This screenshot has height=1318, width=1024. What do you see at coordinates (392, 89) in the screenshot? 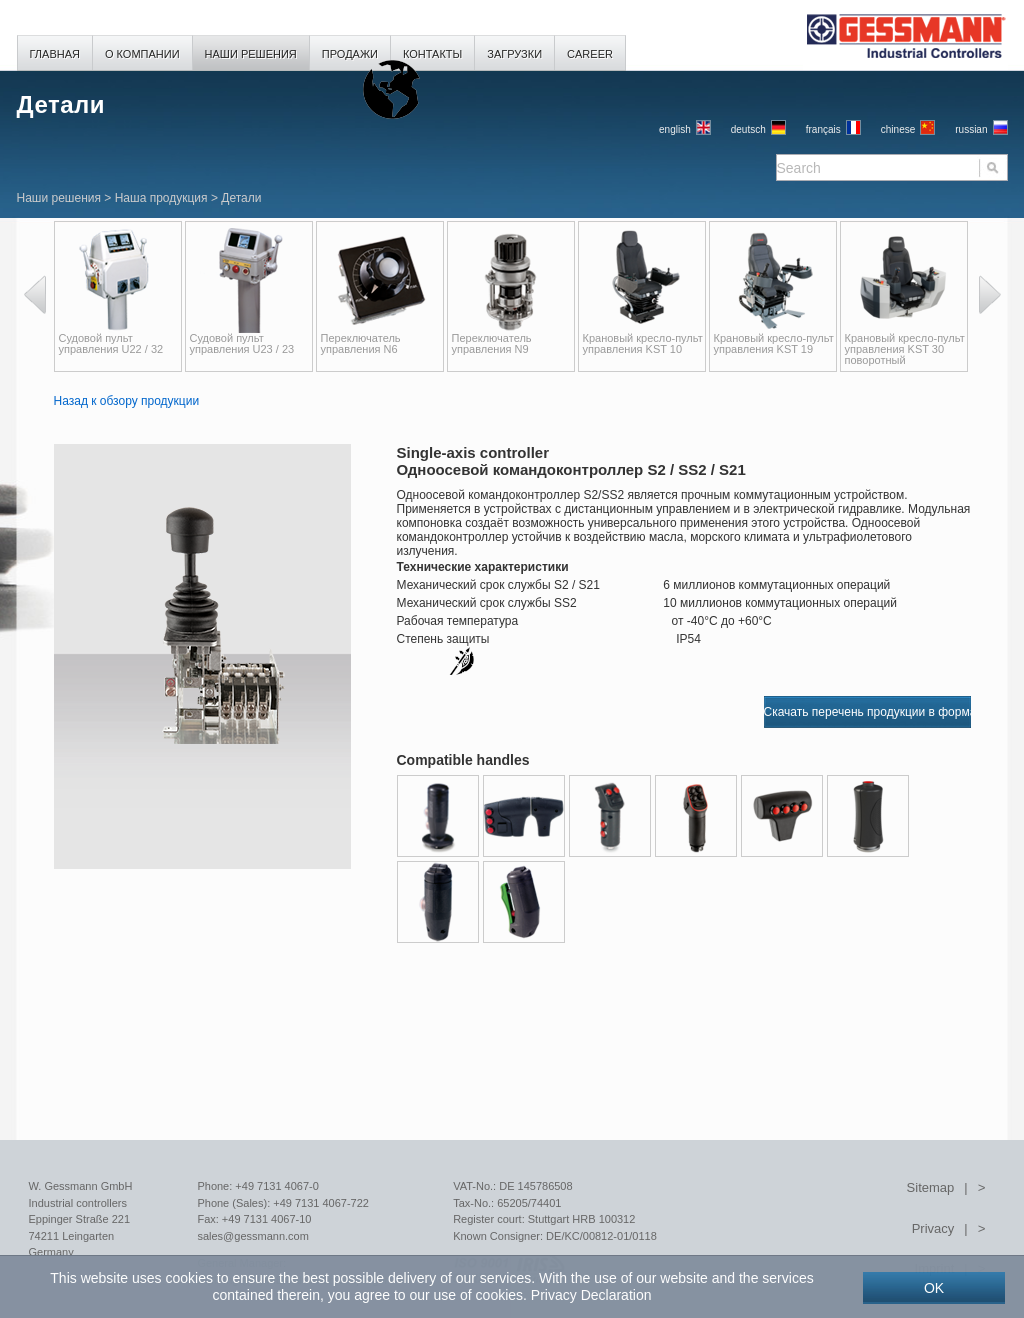
I see `switch to global or worldwide view` at bounding box center [392, 89].